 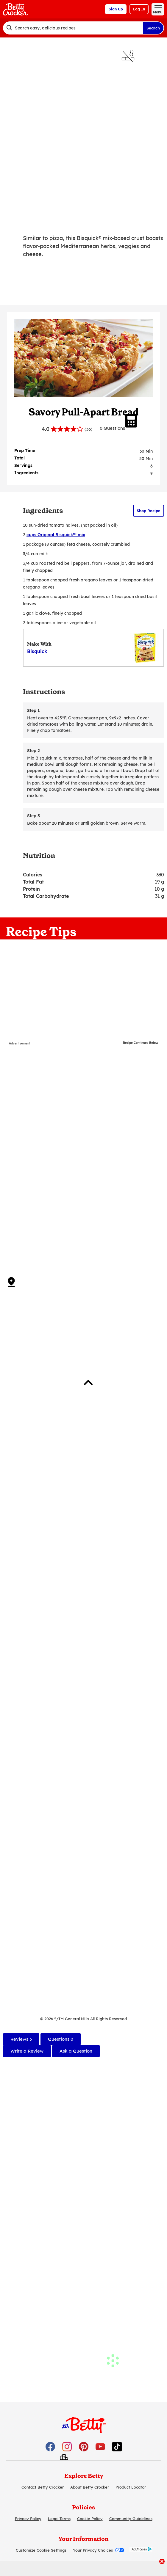 I want to click on open the calculator app, so click(x=131, y=421).